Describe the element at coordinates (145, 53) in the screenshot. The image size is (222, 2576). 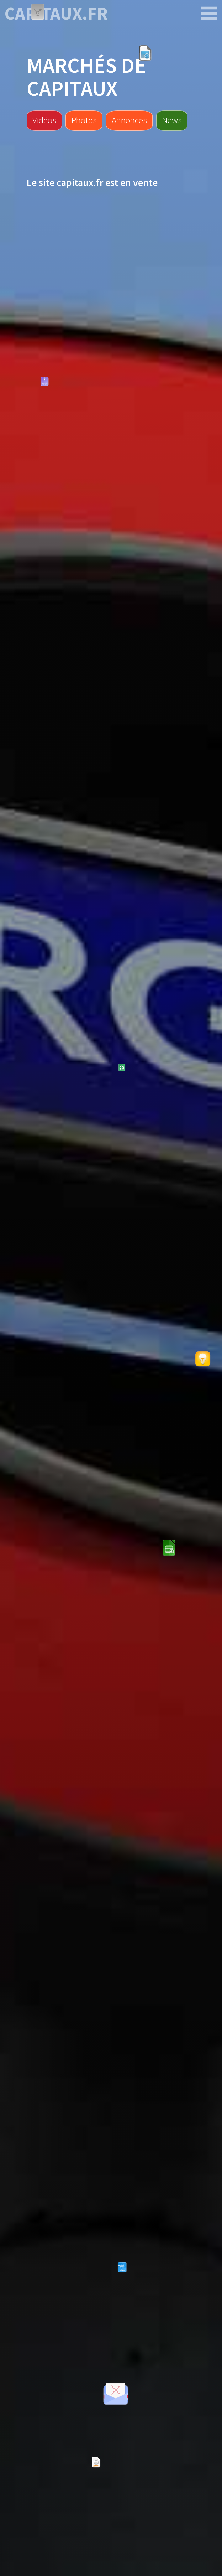
I see `open a web document file` at that location.